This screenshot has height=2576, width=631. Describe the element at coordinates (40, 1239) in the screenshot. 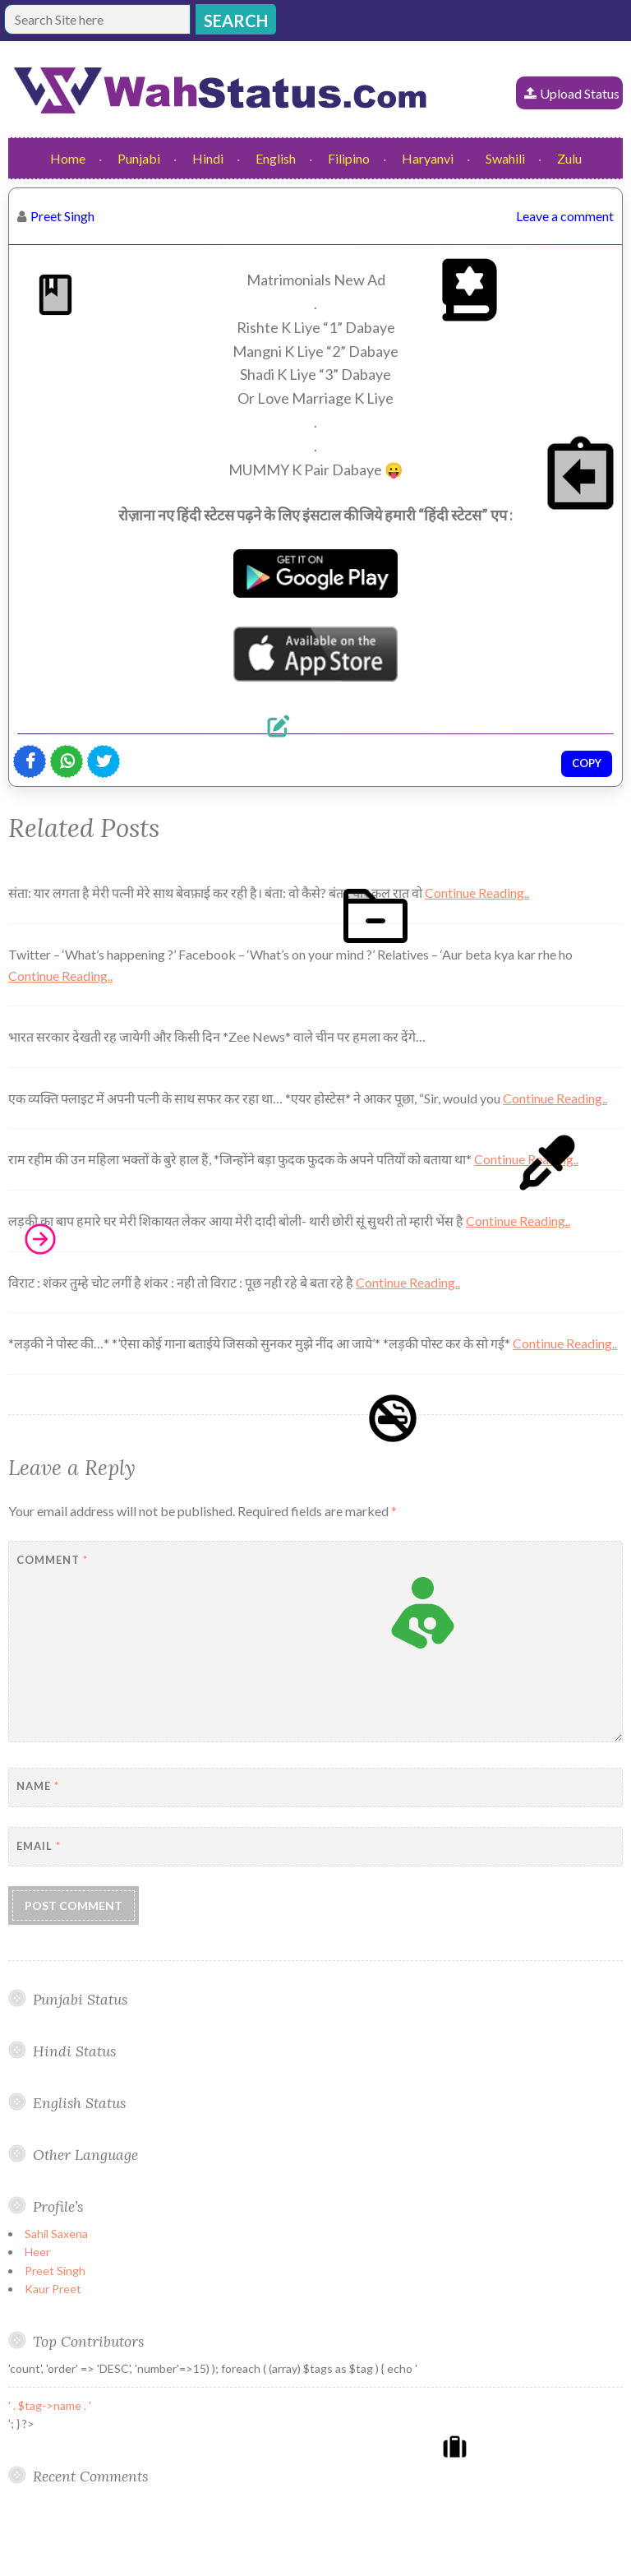

I see `proceed to the next step` at that location.